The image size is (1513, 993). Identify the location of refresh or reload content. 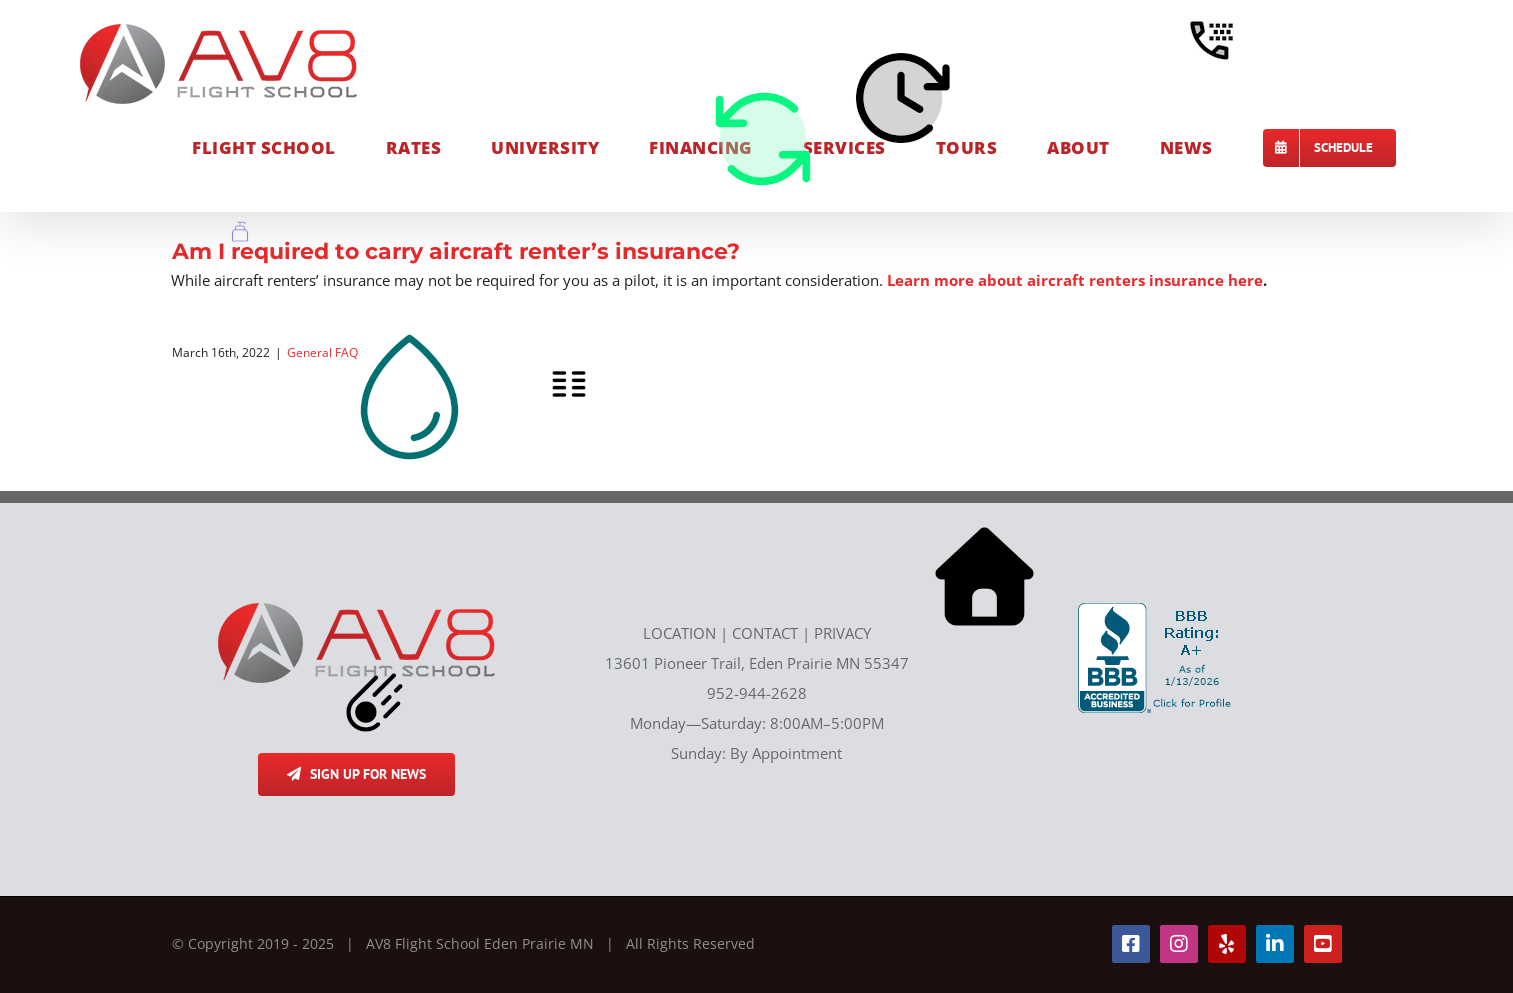
(763, 139).